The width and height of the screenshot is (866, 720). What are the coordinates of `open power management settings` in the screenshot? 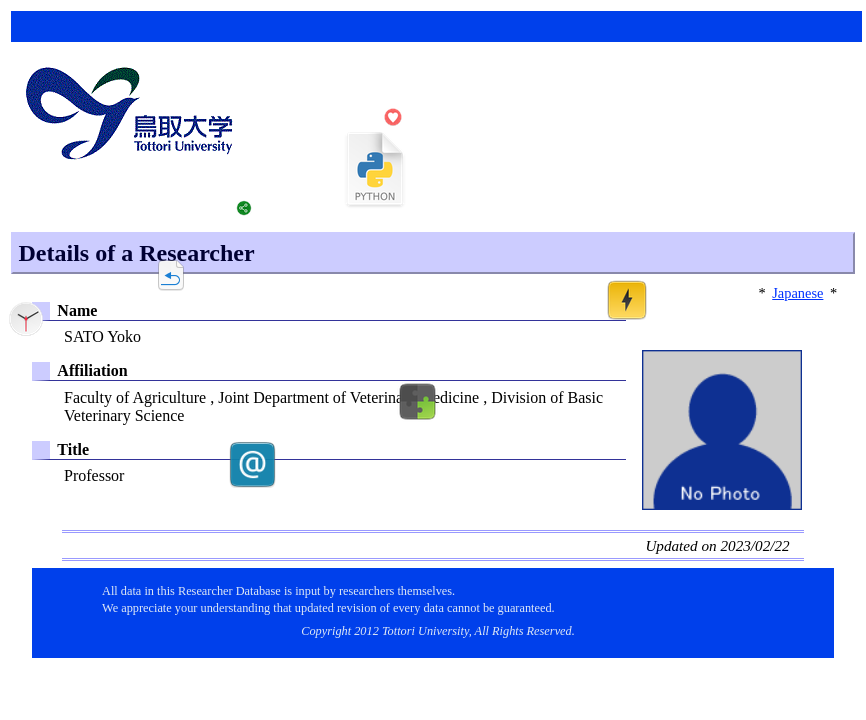 It's located at (627, 300).